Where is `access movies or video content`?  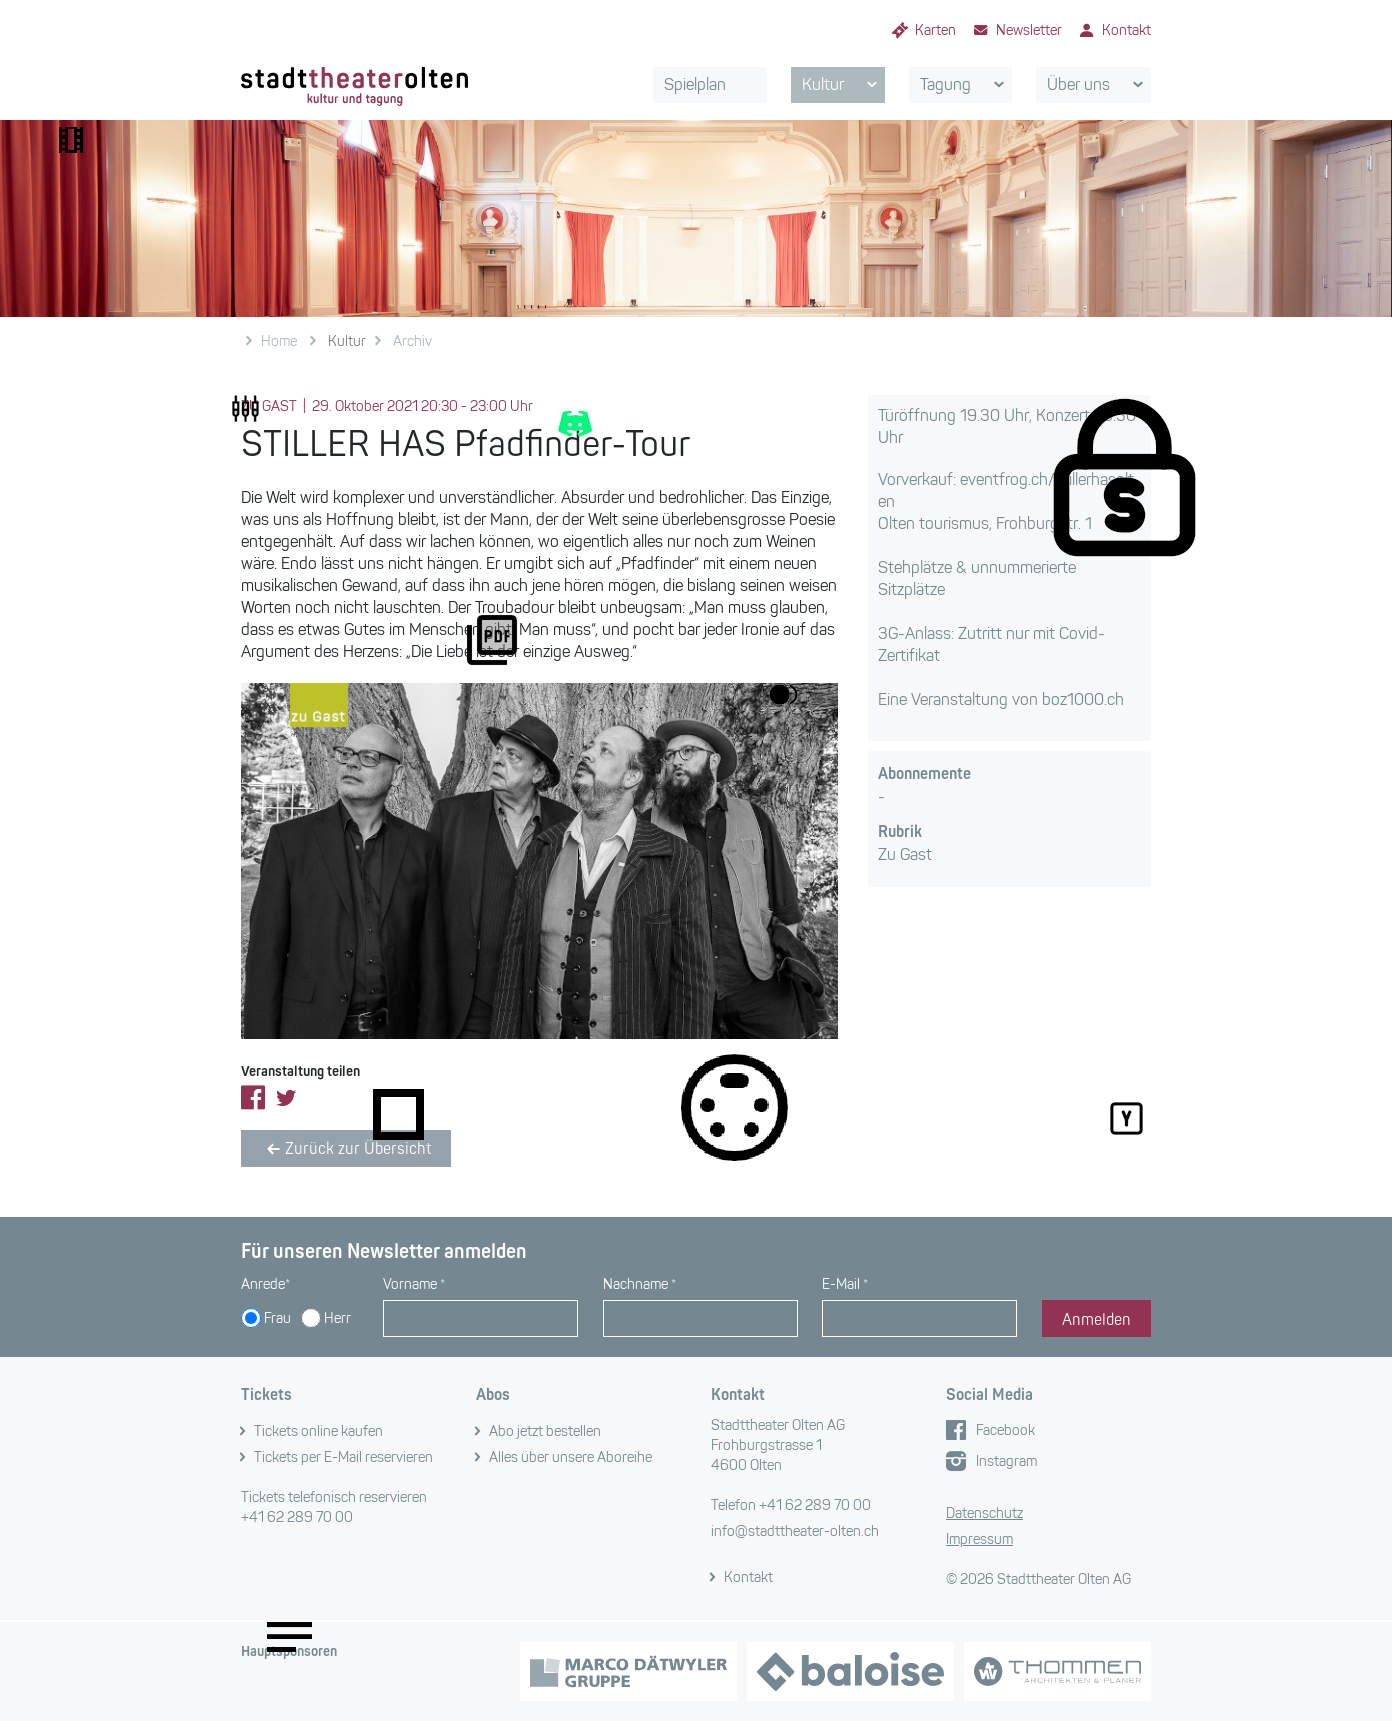 access movies or video content is located at coordinates (71, 140).